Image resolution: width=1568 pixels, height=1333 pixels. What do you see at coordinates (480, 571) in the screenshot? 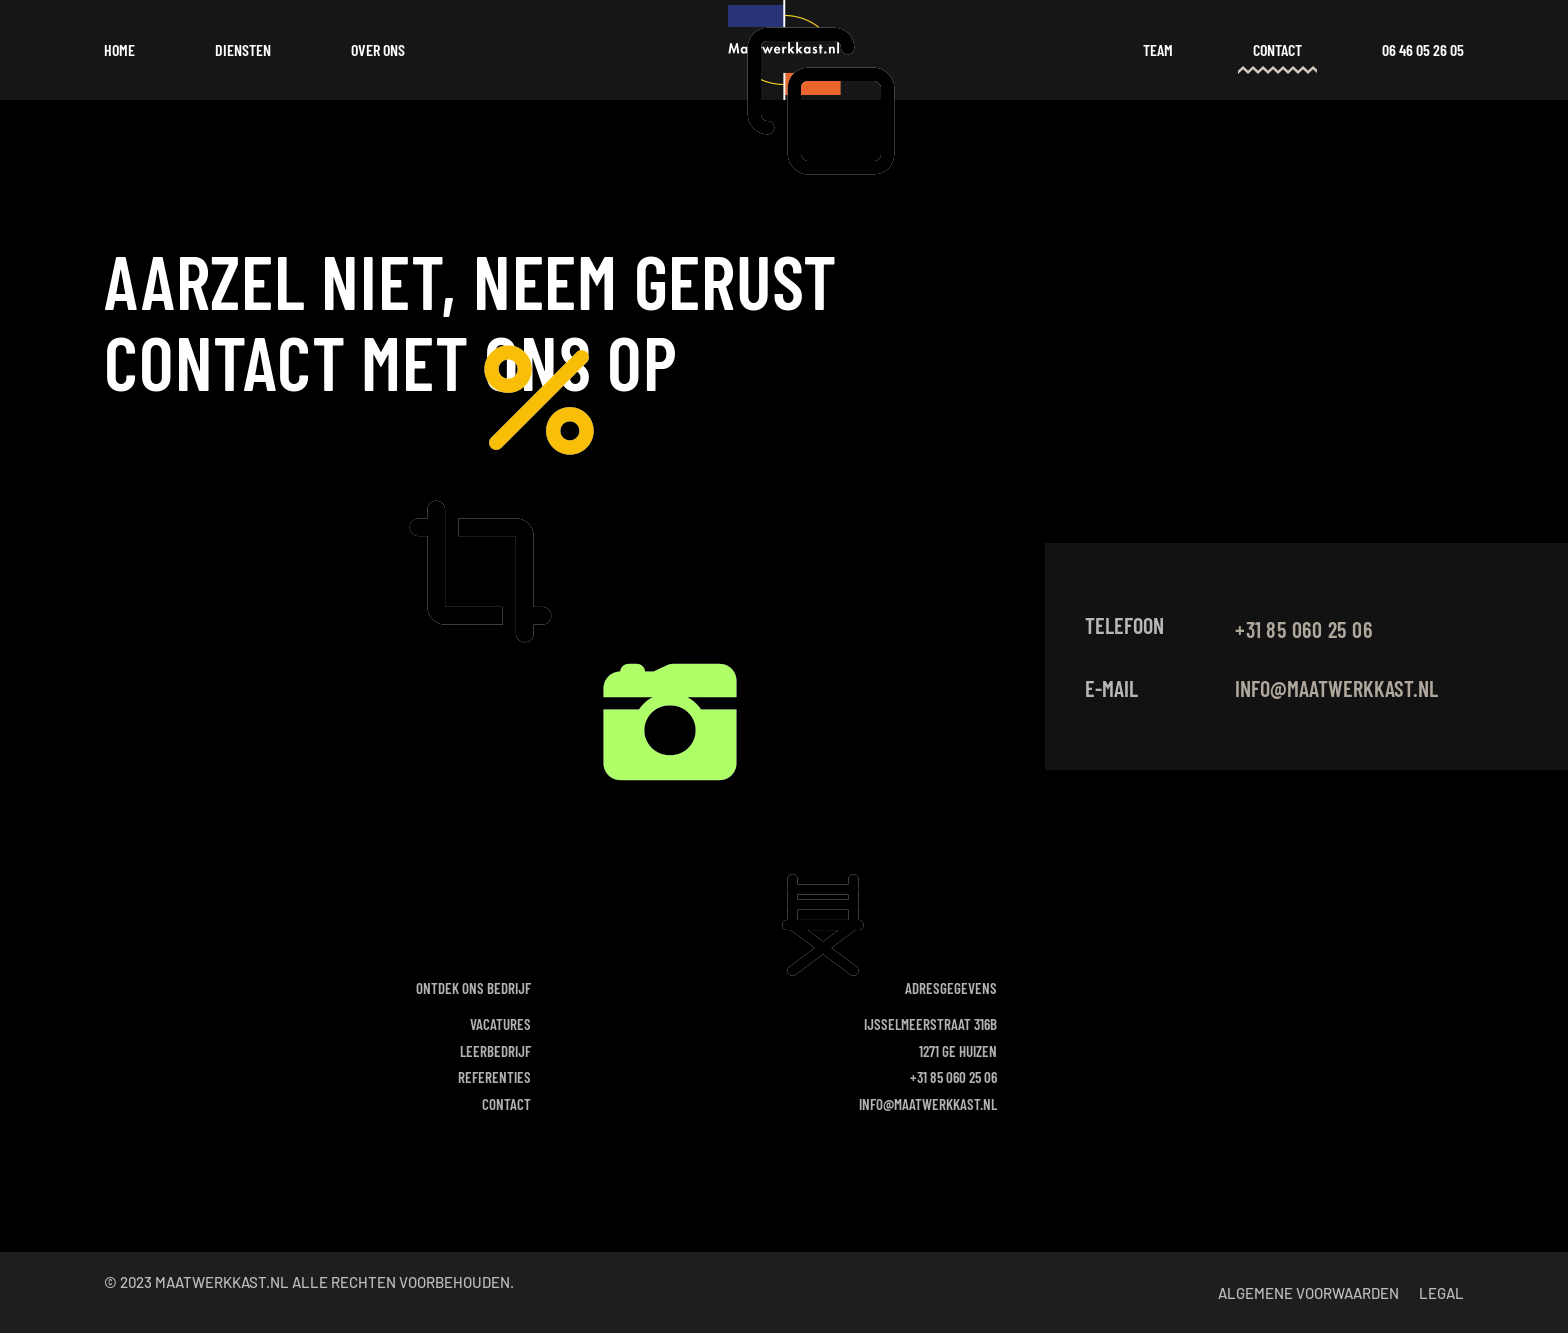
I see `crop or trim an image` at bounding box center [480, 571].